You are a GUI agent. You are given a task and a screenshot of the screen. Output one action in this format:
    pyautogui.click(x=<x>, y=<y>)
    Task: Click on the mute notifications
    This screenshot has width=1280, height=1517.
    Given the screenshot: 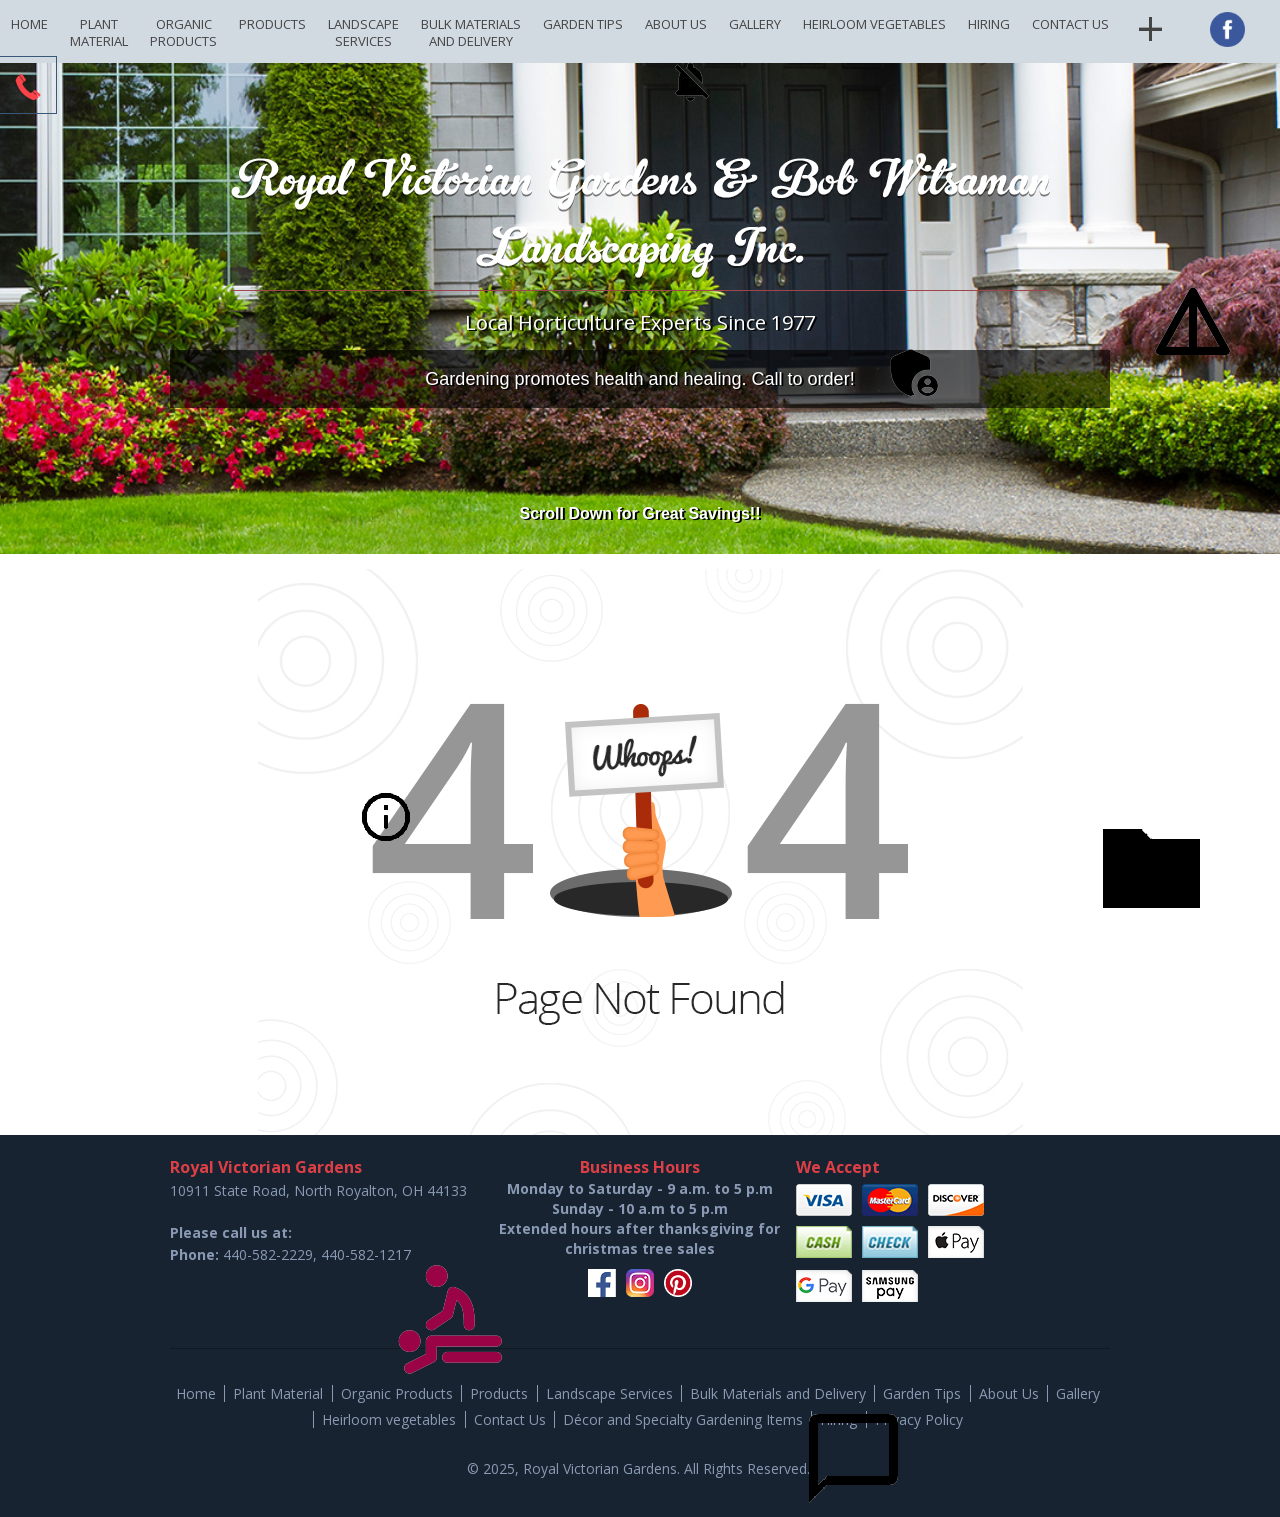 What is the action you would take?
    pyautogui.click(x=690, y=81)
    